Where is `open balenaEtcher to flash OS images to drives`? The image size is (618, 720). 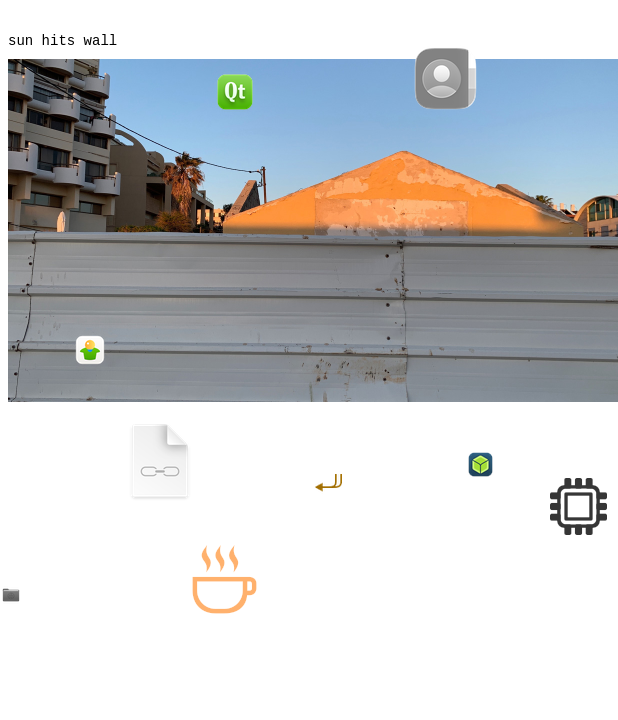 open balenaEtcher to flash OS images to drives is located at coordinates (480, 464).